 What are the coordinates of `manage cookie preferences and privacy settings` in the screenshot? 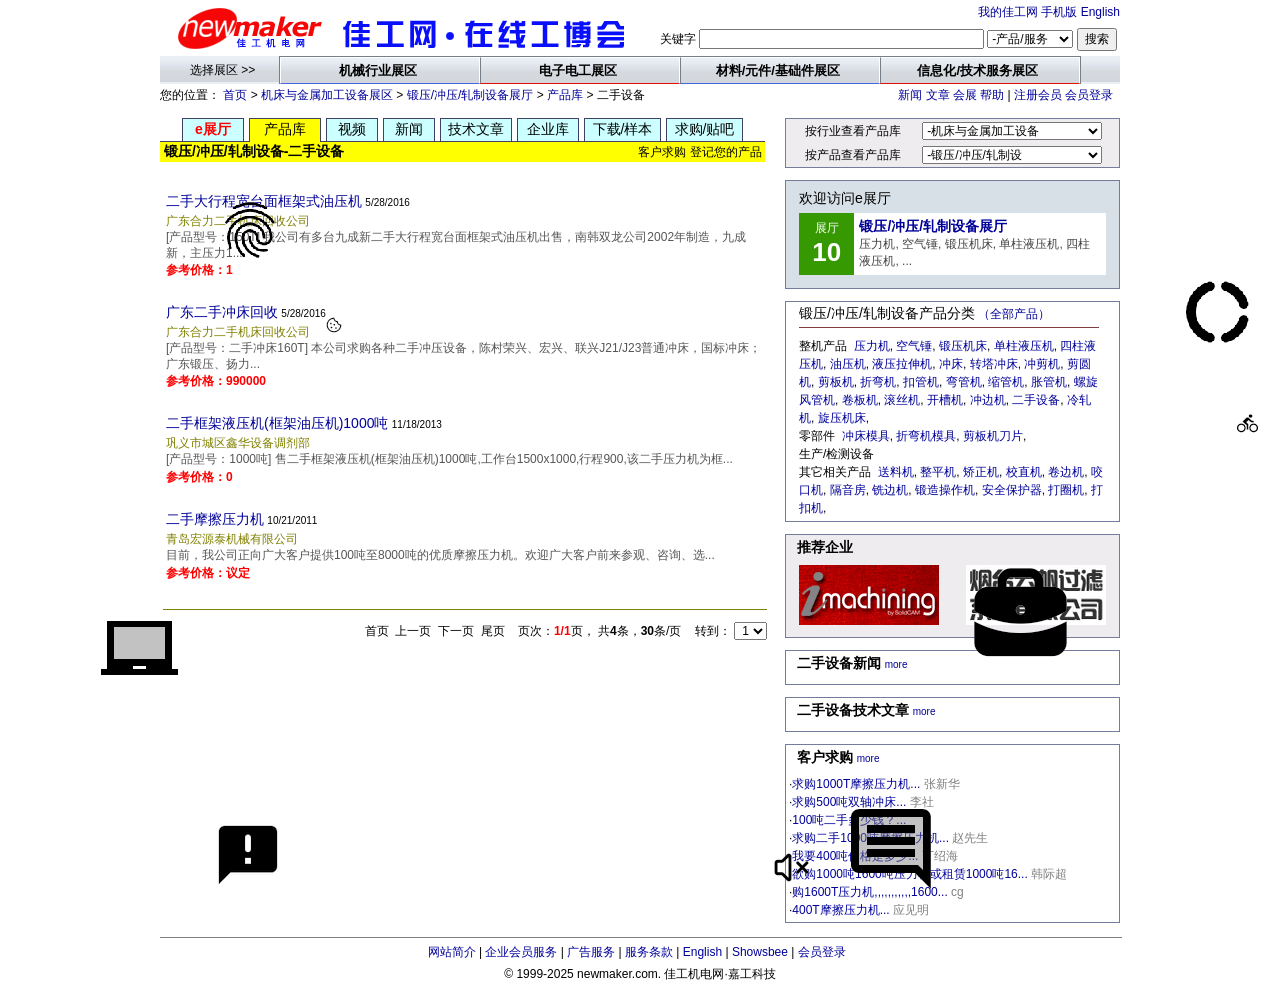 It's located at (334, 325).